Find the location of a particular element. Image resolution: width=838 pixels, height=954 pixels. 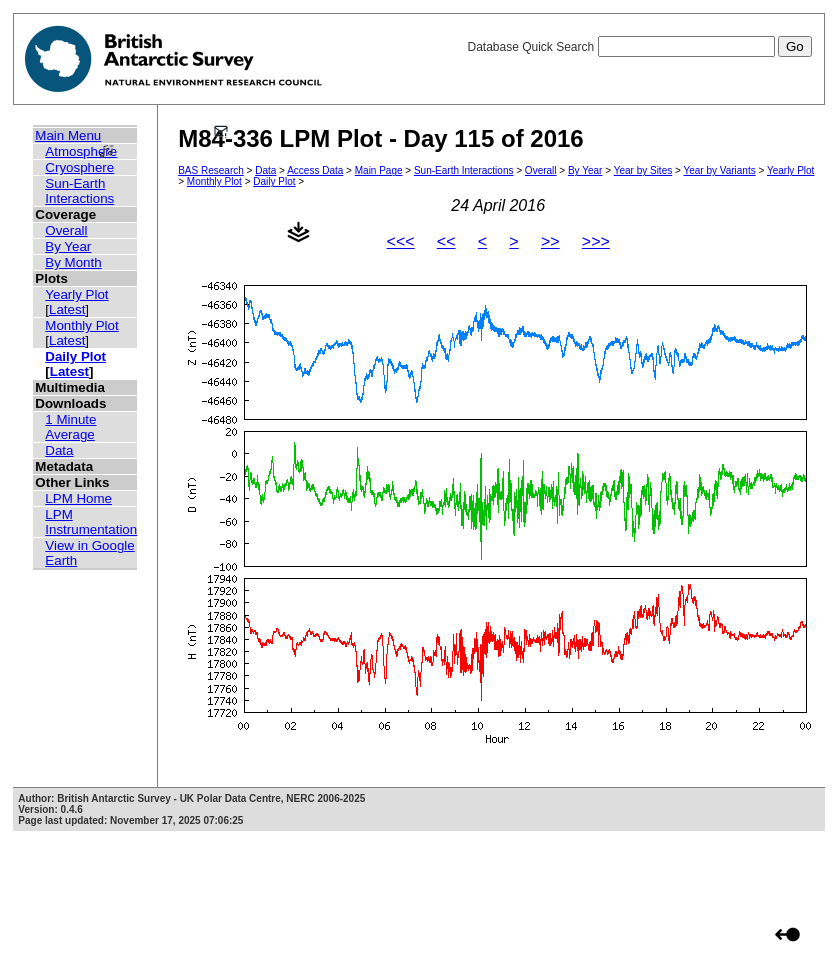

swipe left to dismiss or navigate is located at coordinates (787, 934).